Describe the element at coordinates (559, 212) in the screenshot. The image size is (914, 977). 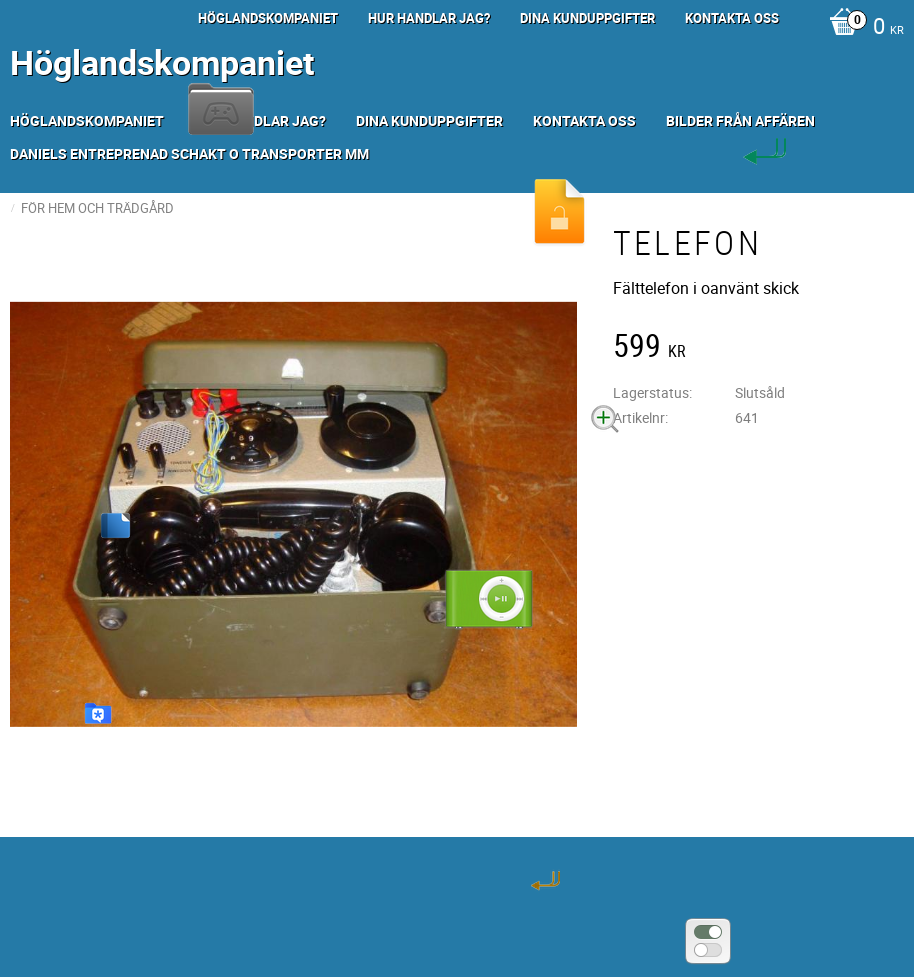
I see `a skgc file type associated with security or encryption` at that location.